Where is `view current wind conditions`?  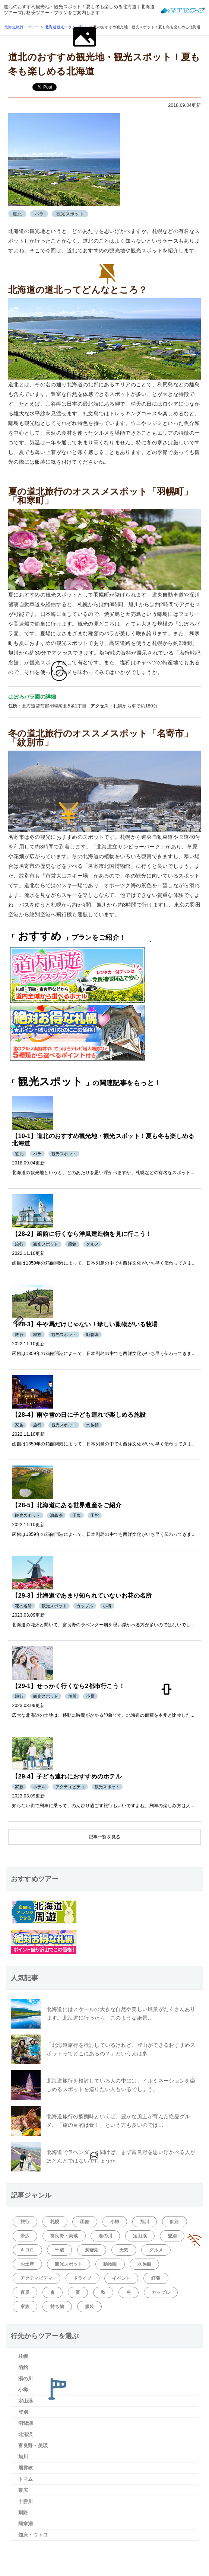 view current wind conditions is located at coordinates (58, 2388).